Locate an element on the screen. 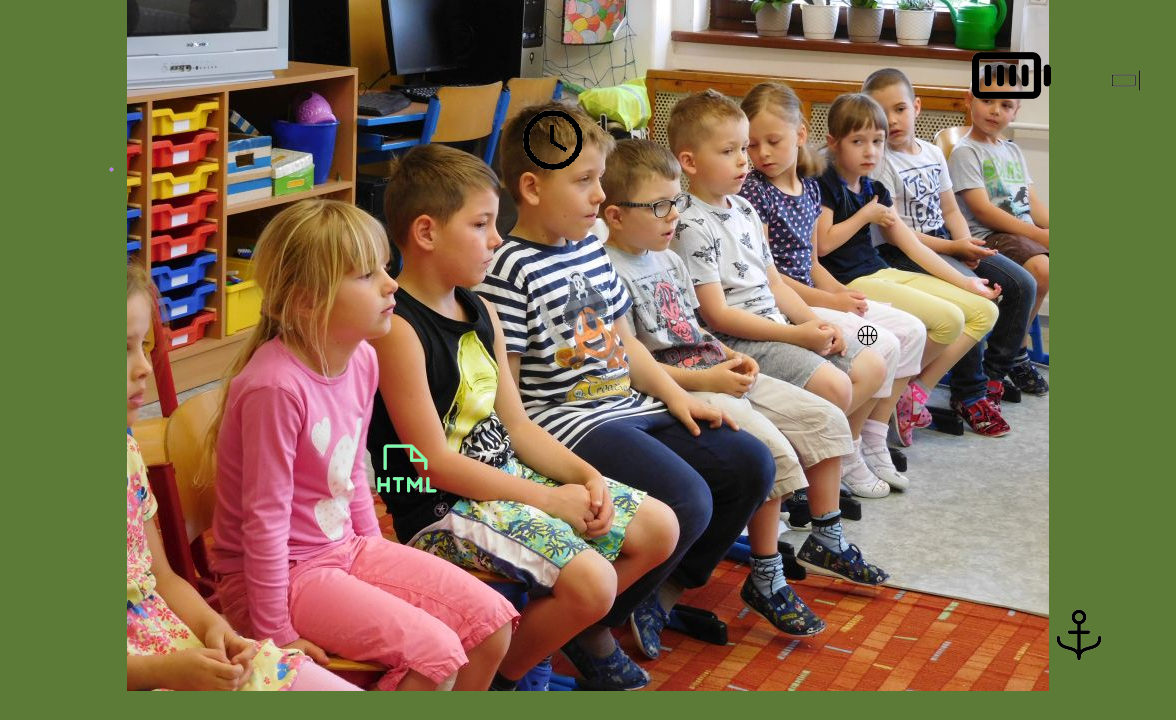 This screenshot has width=1176, height=720. access sports or basketball-related content is located at coordinates (867, 335).